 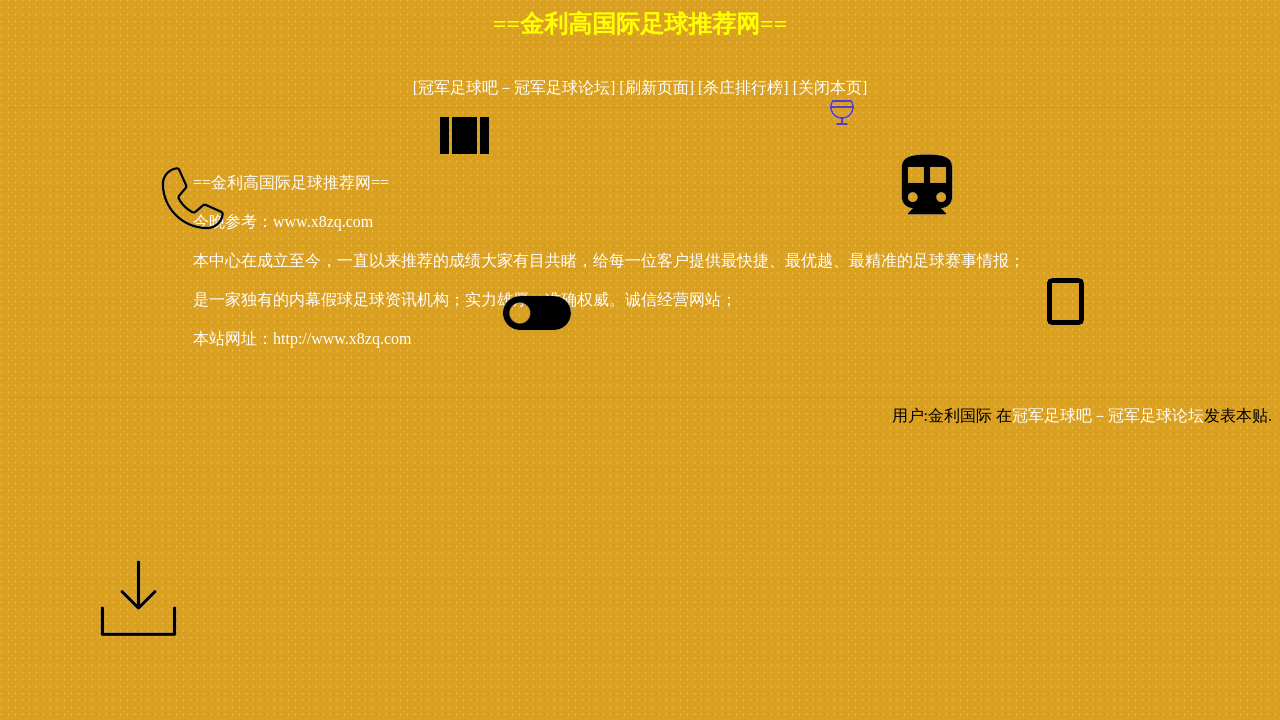 What do you see at coordinates (927, 186) in the screenshot?
I see `get public transit directions` at bounding box center [927, 186].